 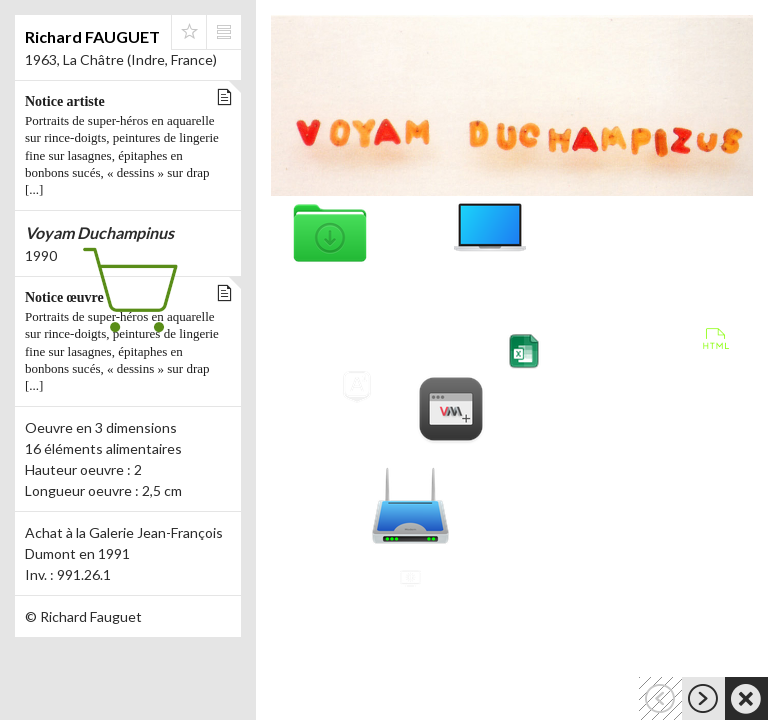 What do you see at coordinates (357, 387) in the screenshot?
I see `indicates active keyboard input mode` at bounding box center [357, 387].